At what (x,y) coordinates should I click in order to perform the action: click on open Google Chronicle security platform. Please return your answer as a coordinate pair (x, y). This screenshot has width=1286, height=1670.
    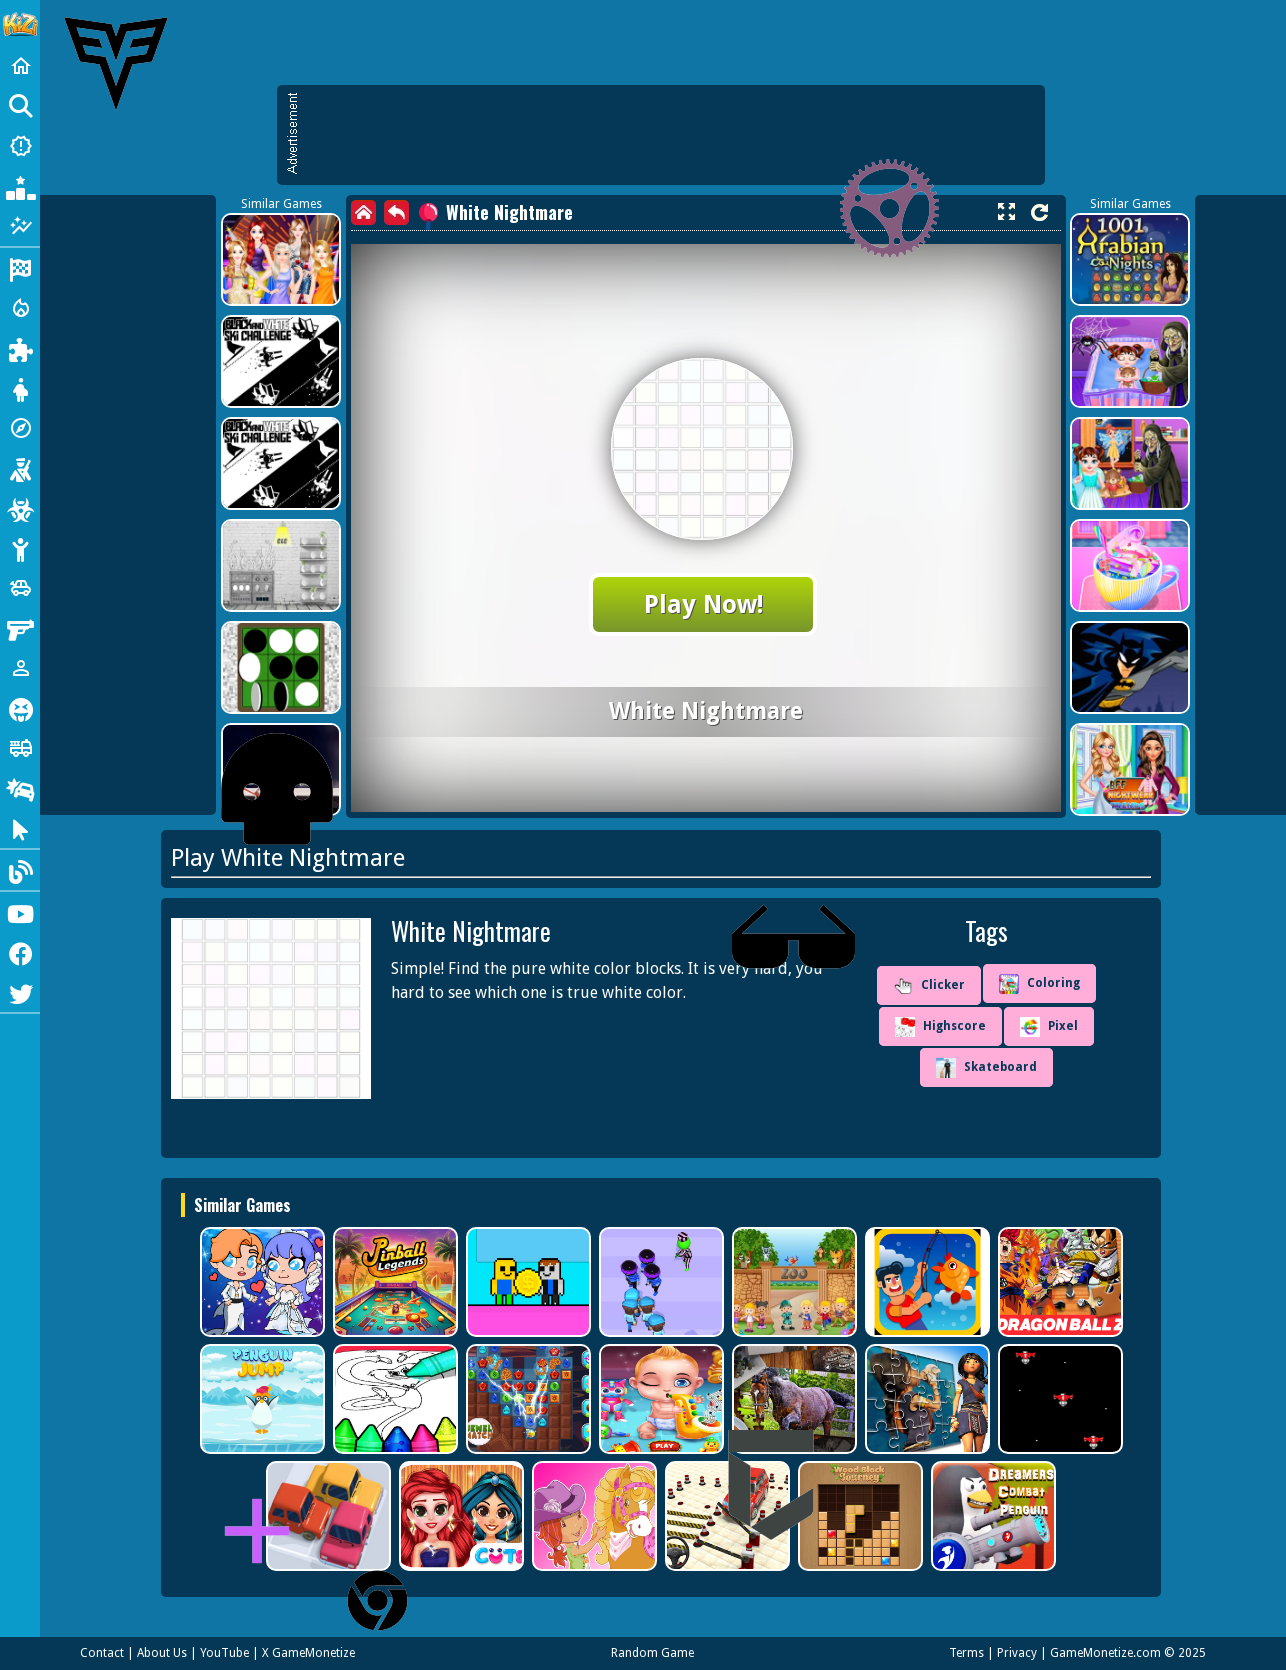
    Looking at the image, I should click on (771, 1485).